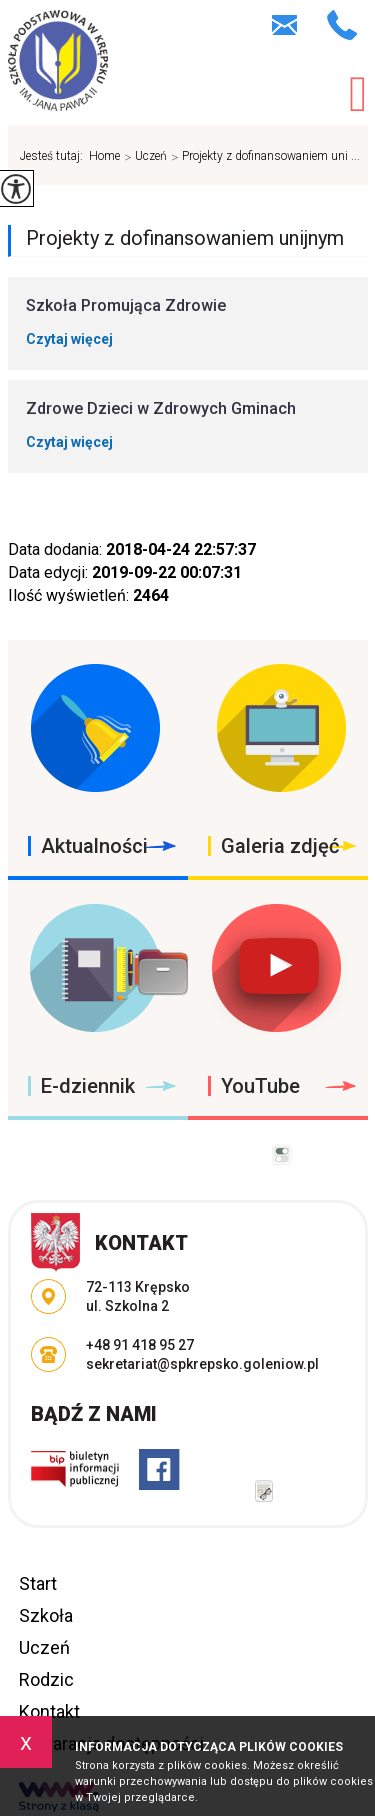 The height and width of the screenshot is (1816, 375). What do you see at coordinates (264, 1491) in the screenshot?
I see `open the documents app` at bounding box center [264, 1491].